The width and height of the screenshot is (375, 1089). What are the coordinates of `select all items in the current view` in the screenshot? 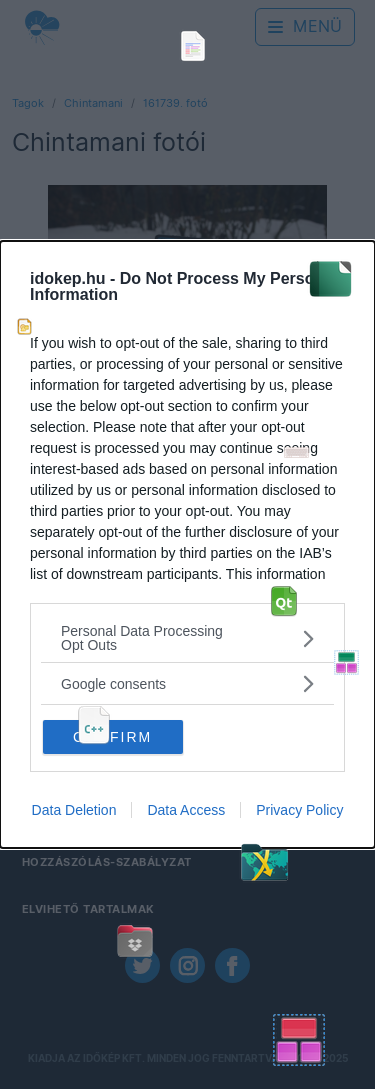 It's located at (299, 1040).